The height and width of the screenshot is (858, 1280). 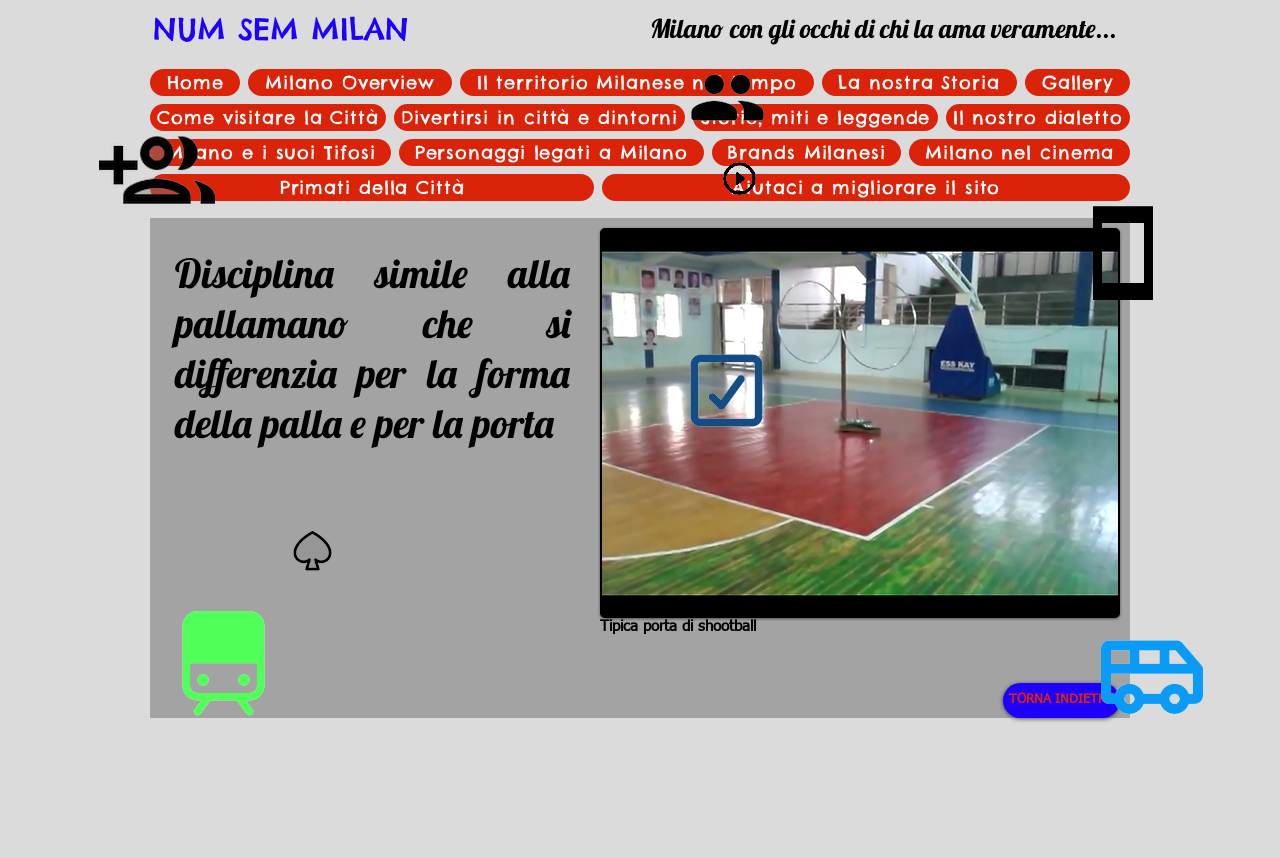 I want to click on mark task as complete, so click(x=726, y=390).